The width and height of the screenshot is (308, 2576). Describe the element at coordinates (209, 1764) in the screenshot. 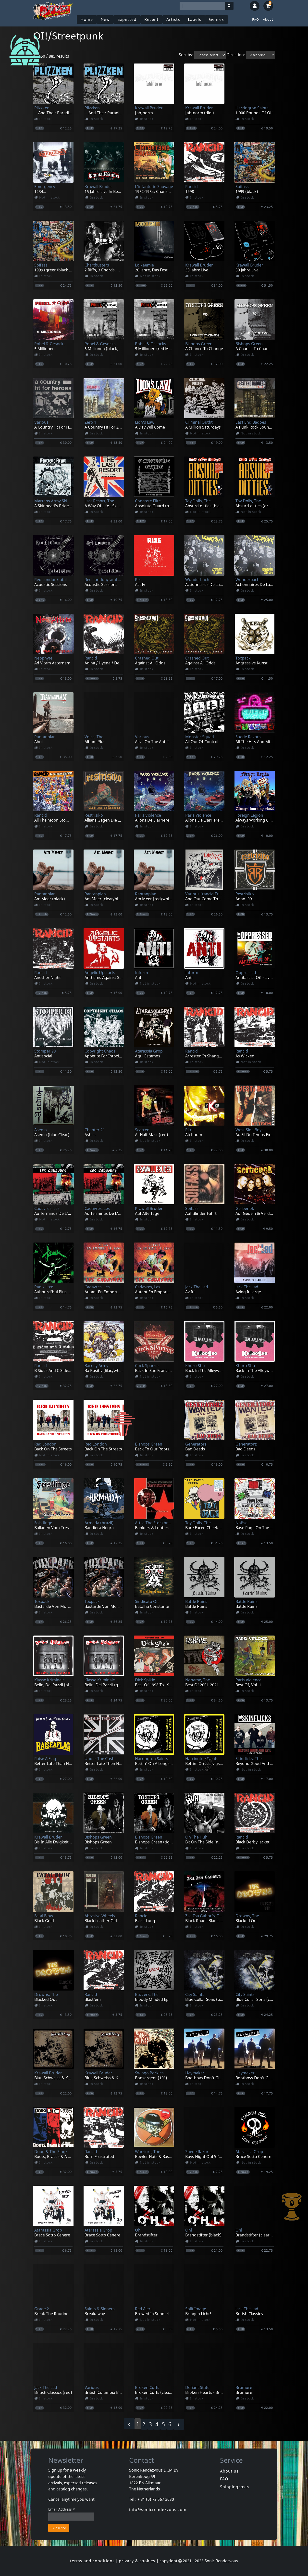

I see `access first aid or injury reporting` at that location.